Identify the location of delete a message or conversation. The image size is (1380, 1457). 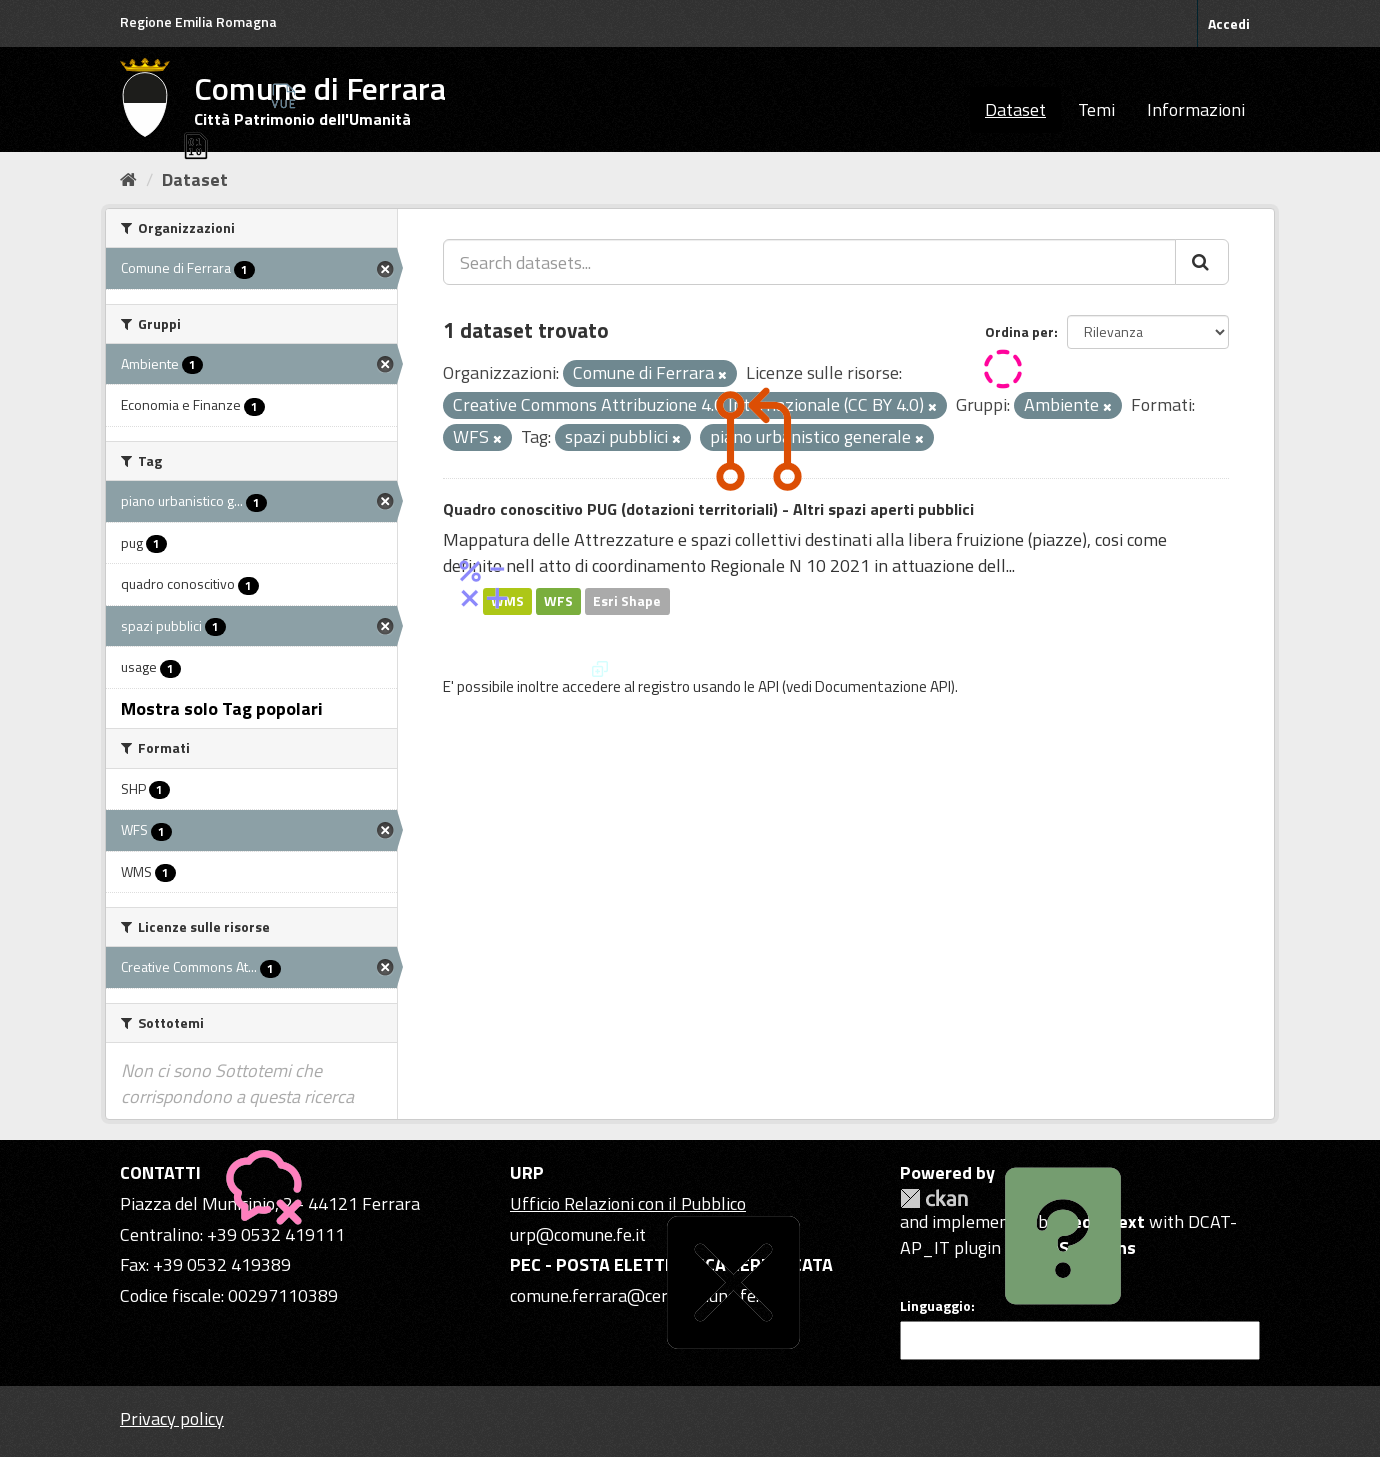
(262, 1185).